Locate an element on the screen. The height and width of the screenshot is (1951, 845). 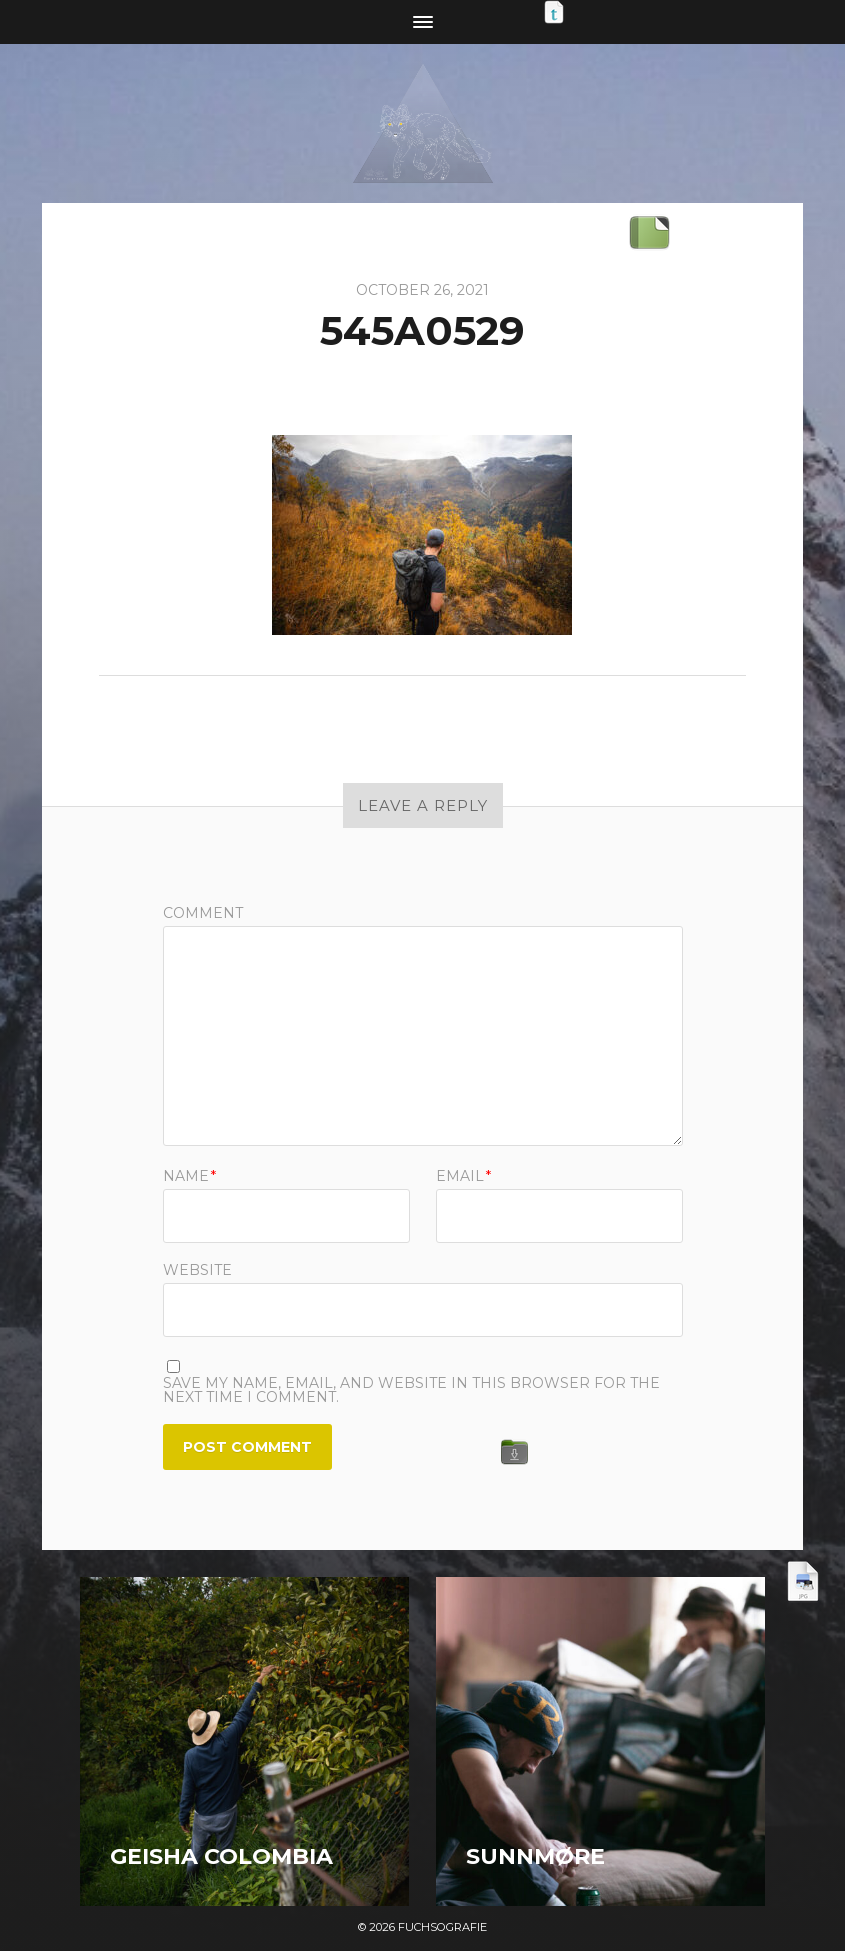
customize desktop theme settings is located at coordinates (649, 232).